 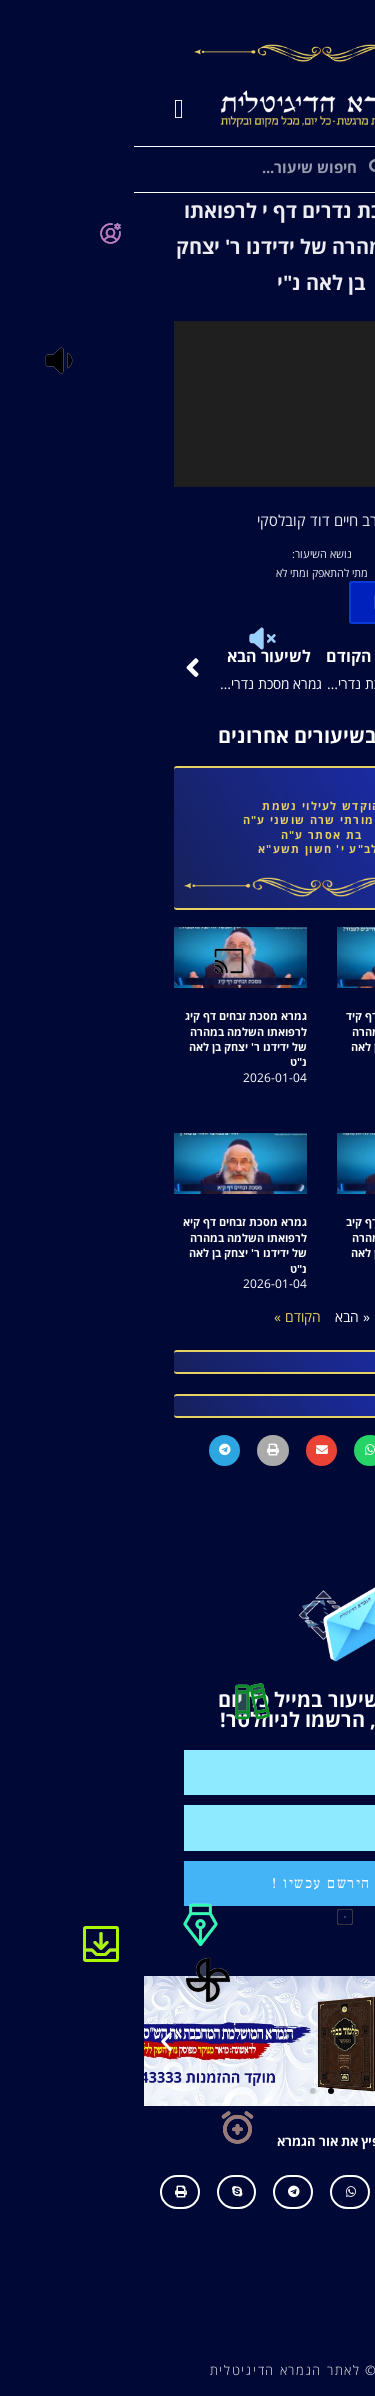 What do you see at coordinates (200, 1923) in the screenshot?
I see `access drawing or illustration tools` at bounding box center [200, 1923].